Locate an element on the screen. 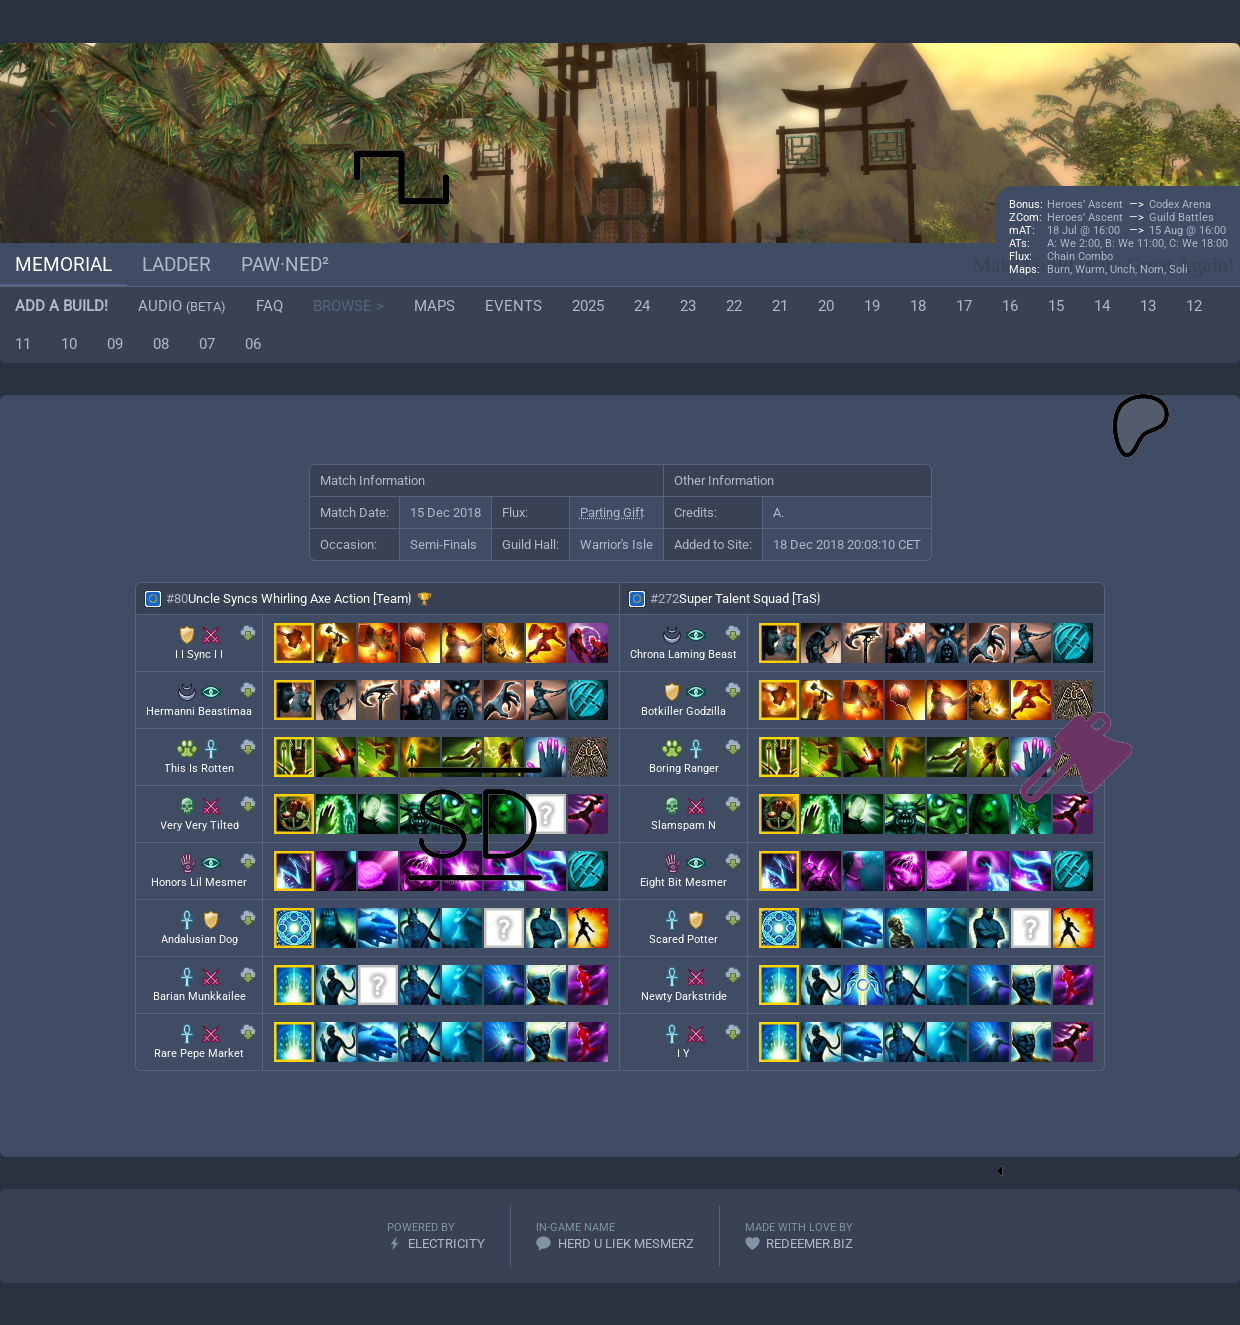 Image resolution: width=1240 pixels, height=1325 pixels. toggle square wave audio signal is located at coordinates (401, 177).